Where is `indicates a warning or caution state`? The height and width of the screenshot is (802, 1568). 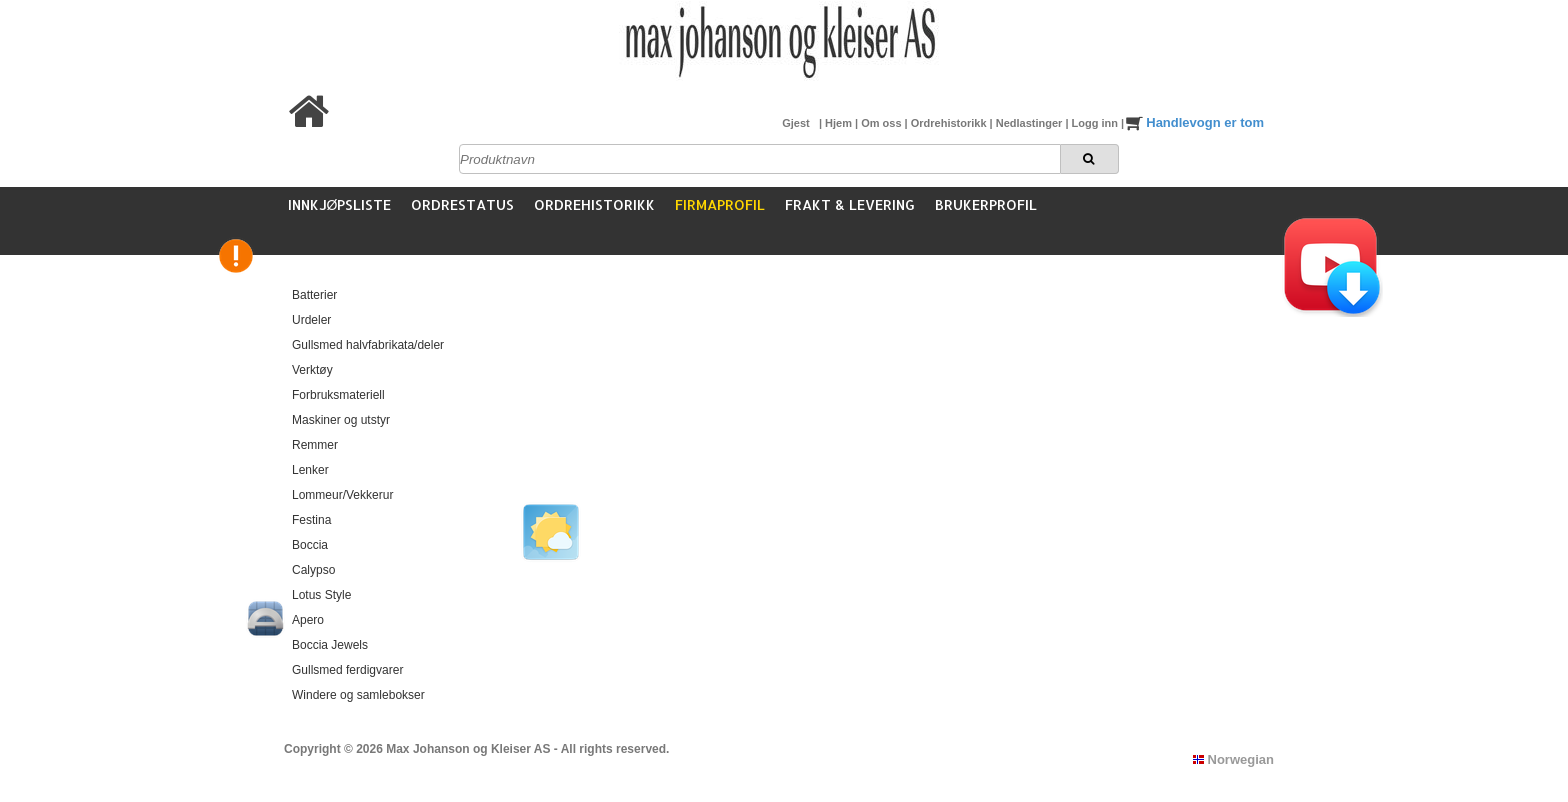
indicates a warning or caution state is located at coordinates (236, 256).